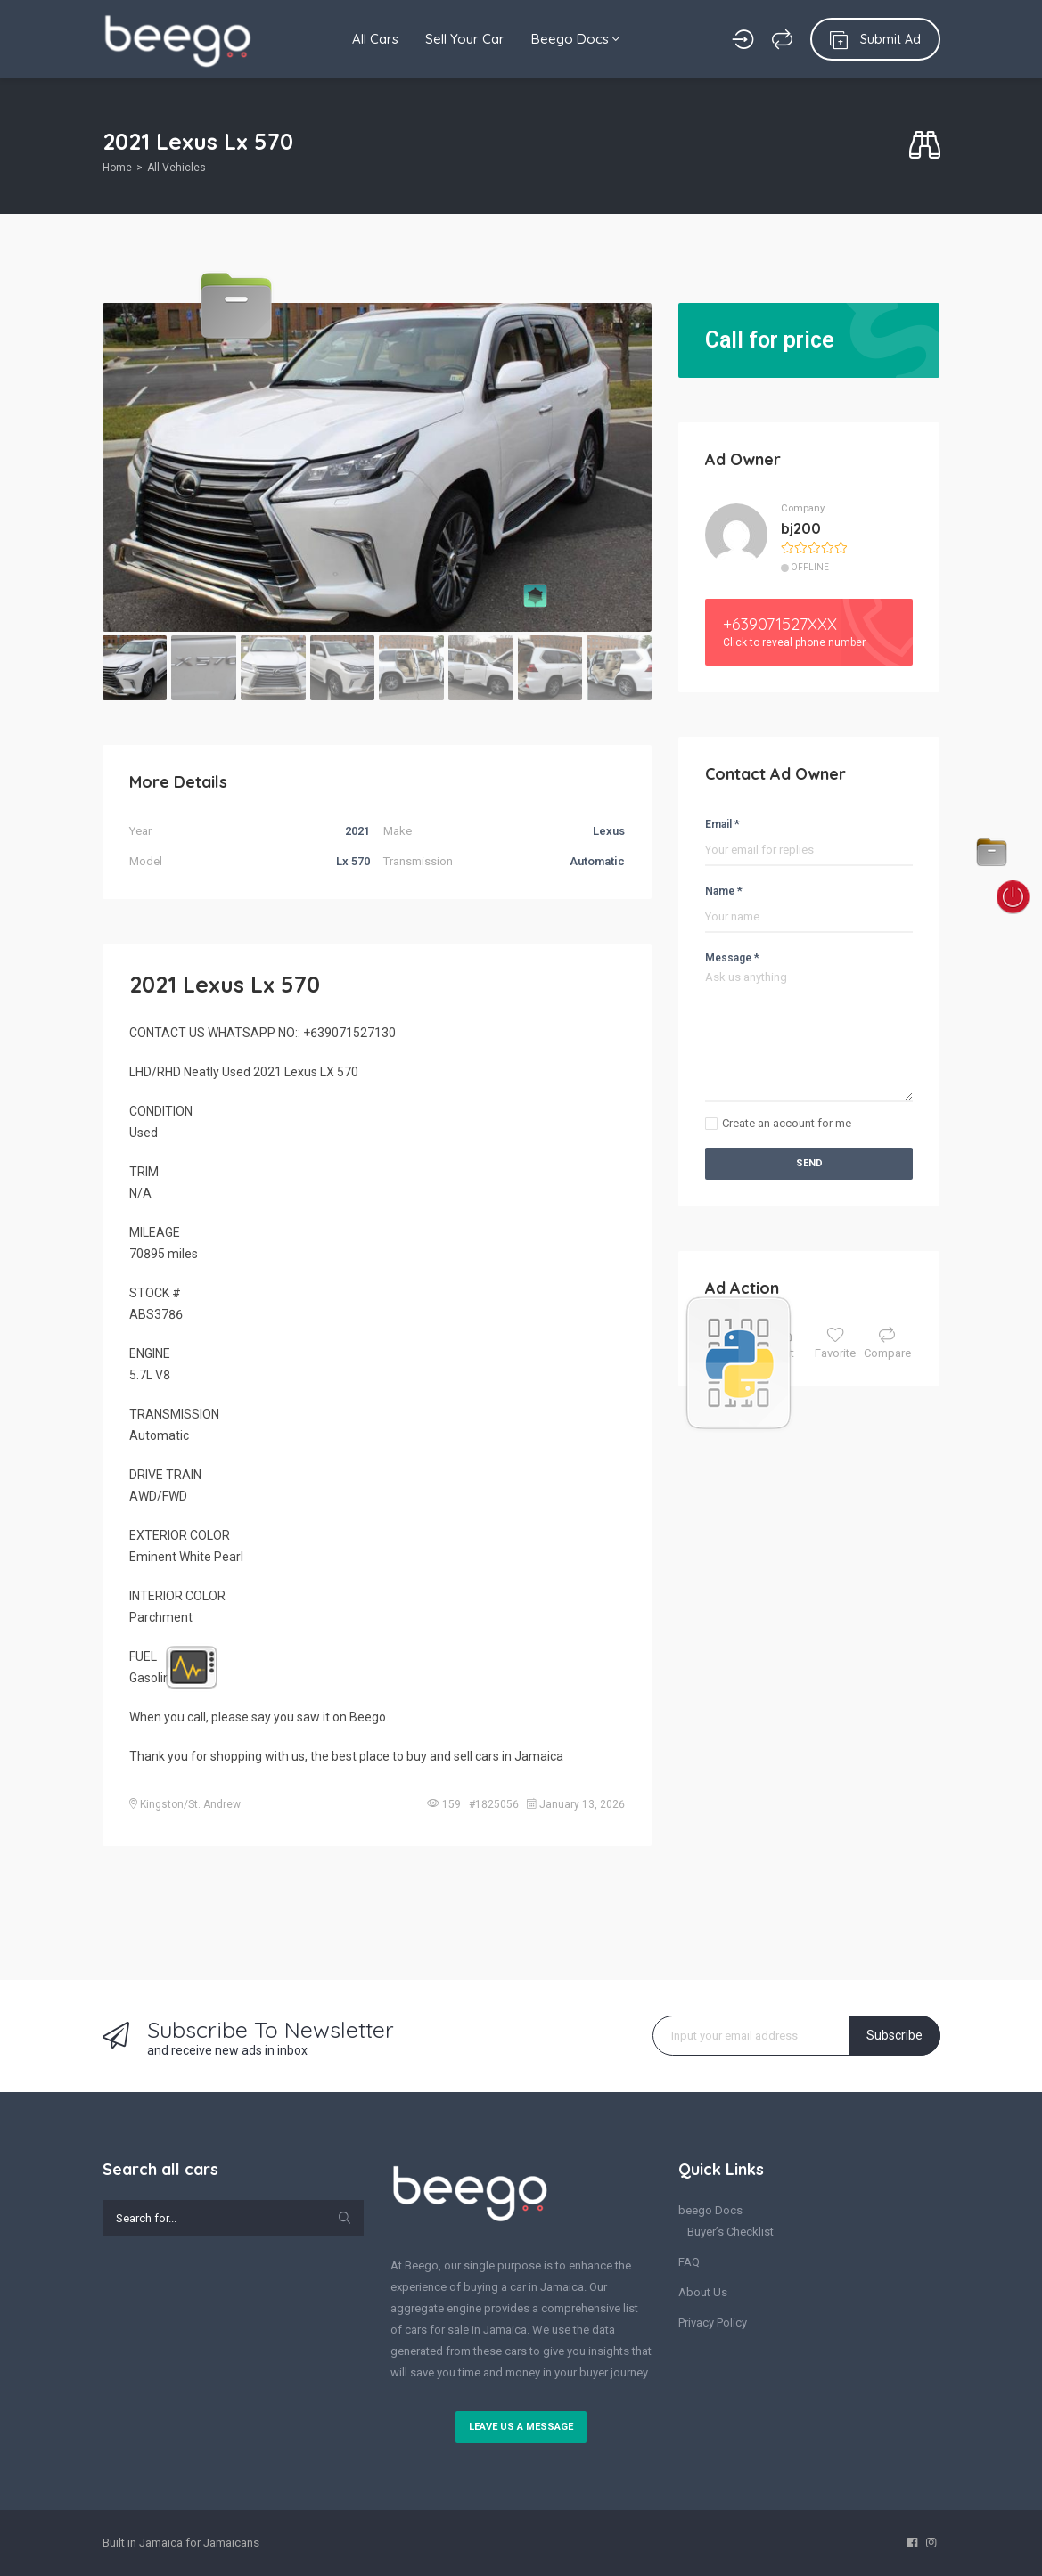  What do you see at coordinates (738, 1362) in the screenshot?
I see `python bytecode file (.pyc)` at bounding box center [738, 1362].